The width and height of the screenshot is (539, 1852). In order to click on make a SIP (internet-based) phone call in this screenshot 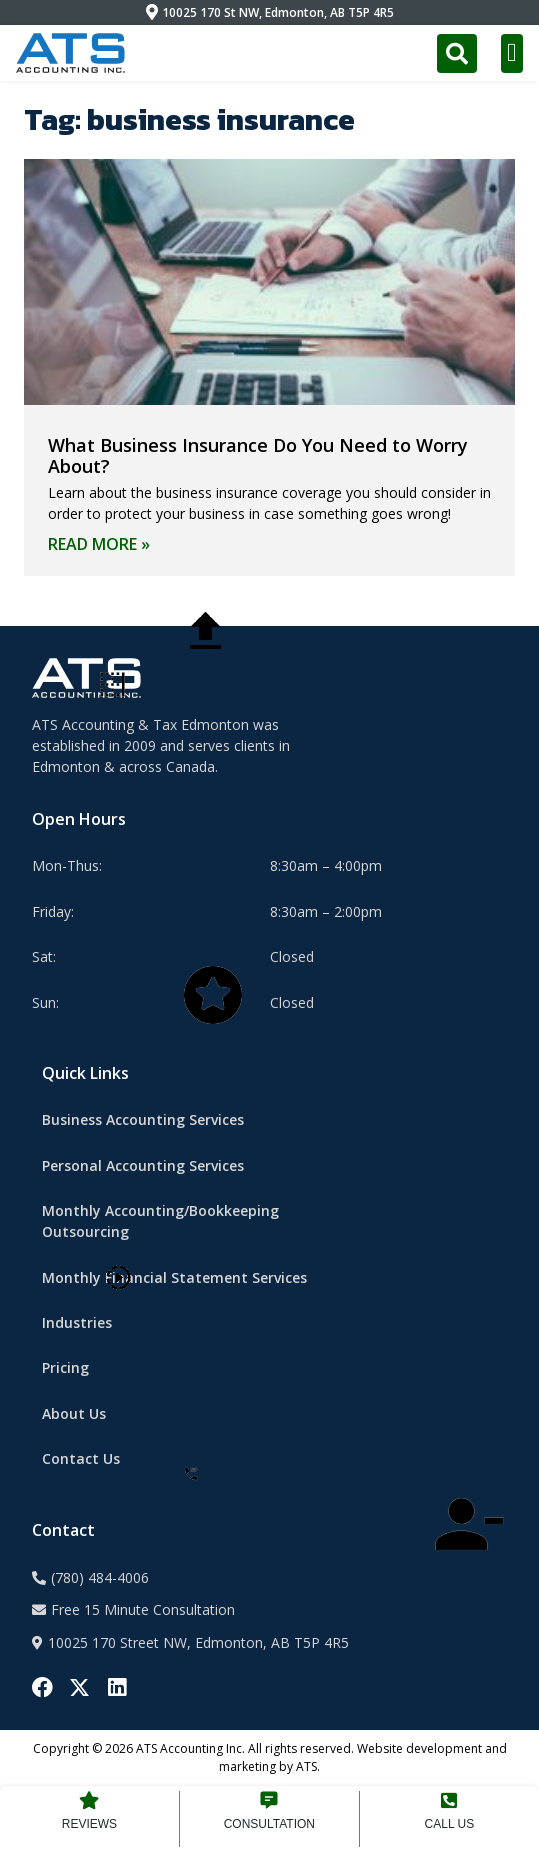, I will do `click(191, 1474)`.